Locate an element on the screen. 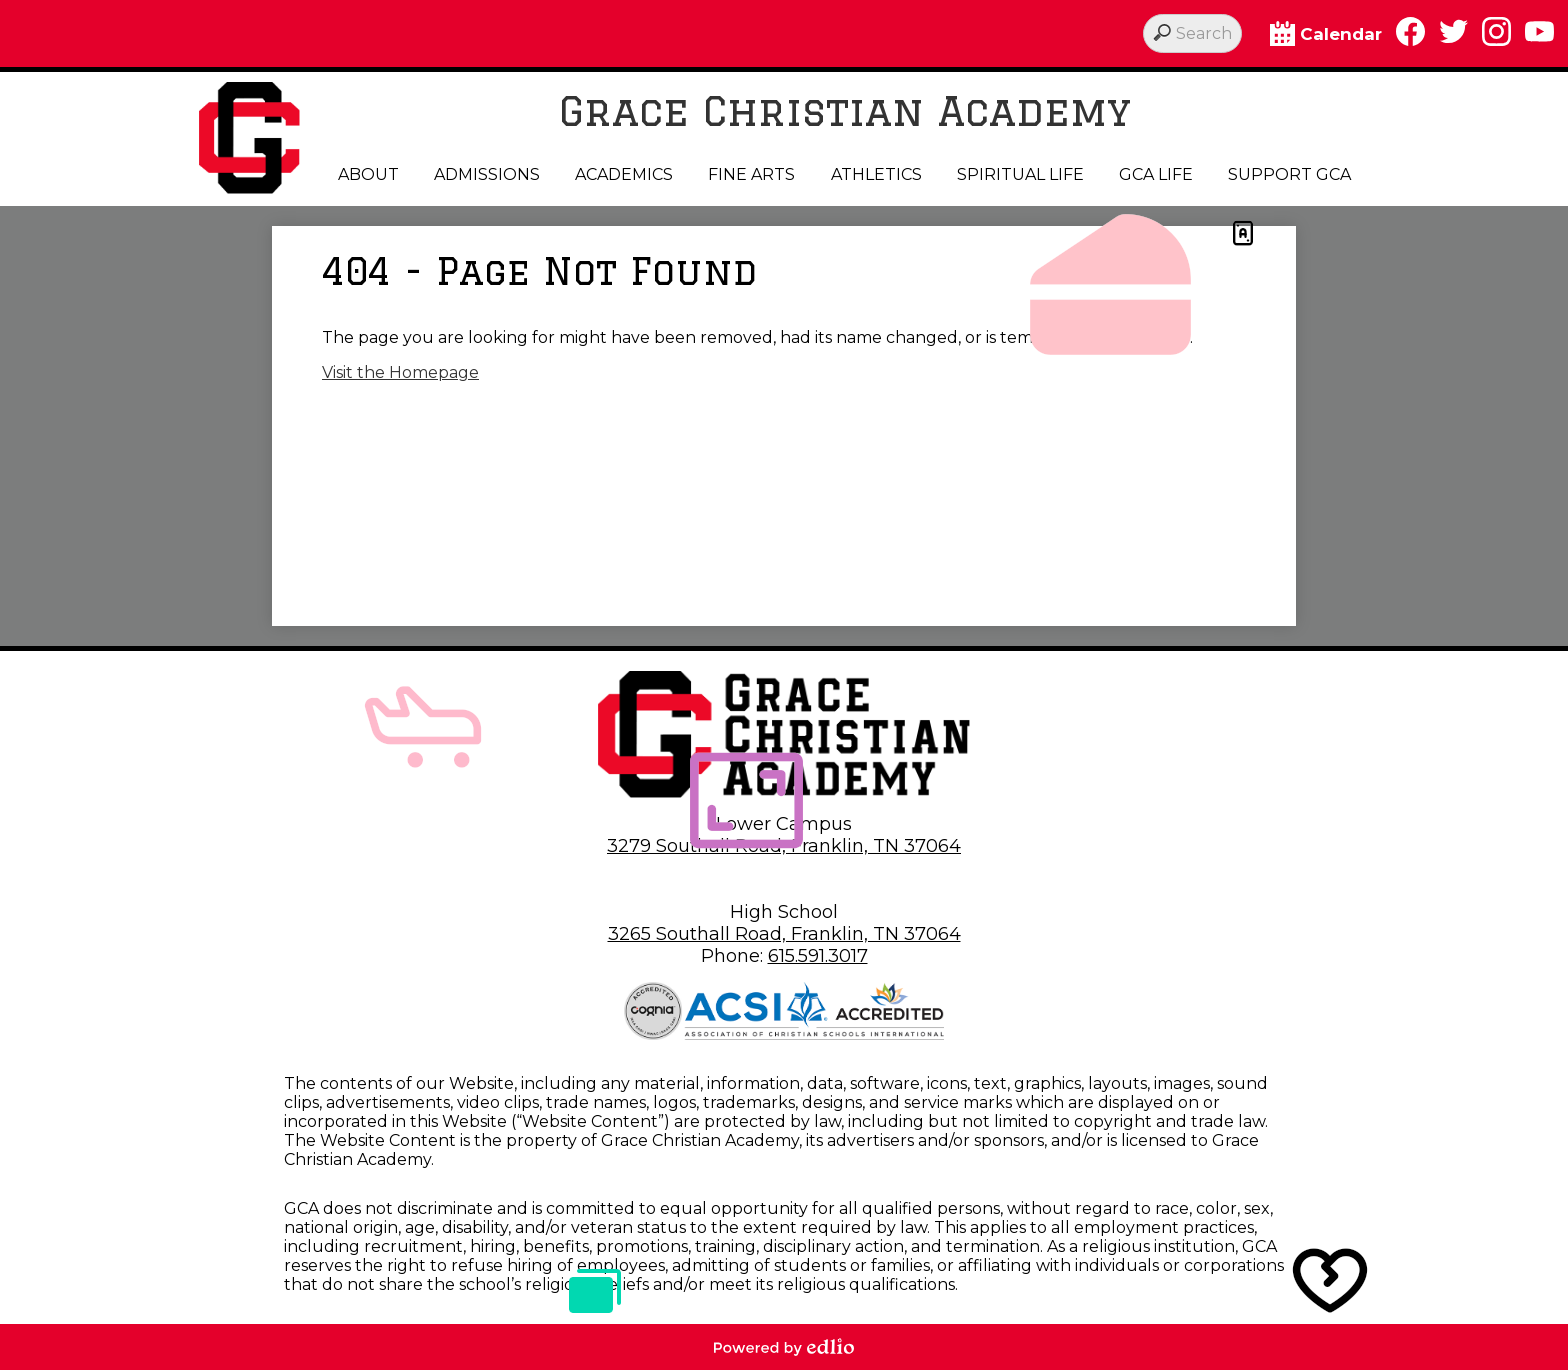 The height and width of the screenshot is (1370, 1568). enter fullscreen mode is located at coordinates (746, 800).